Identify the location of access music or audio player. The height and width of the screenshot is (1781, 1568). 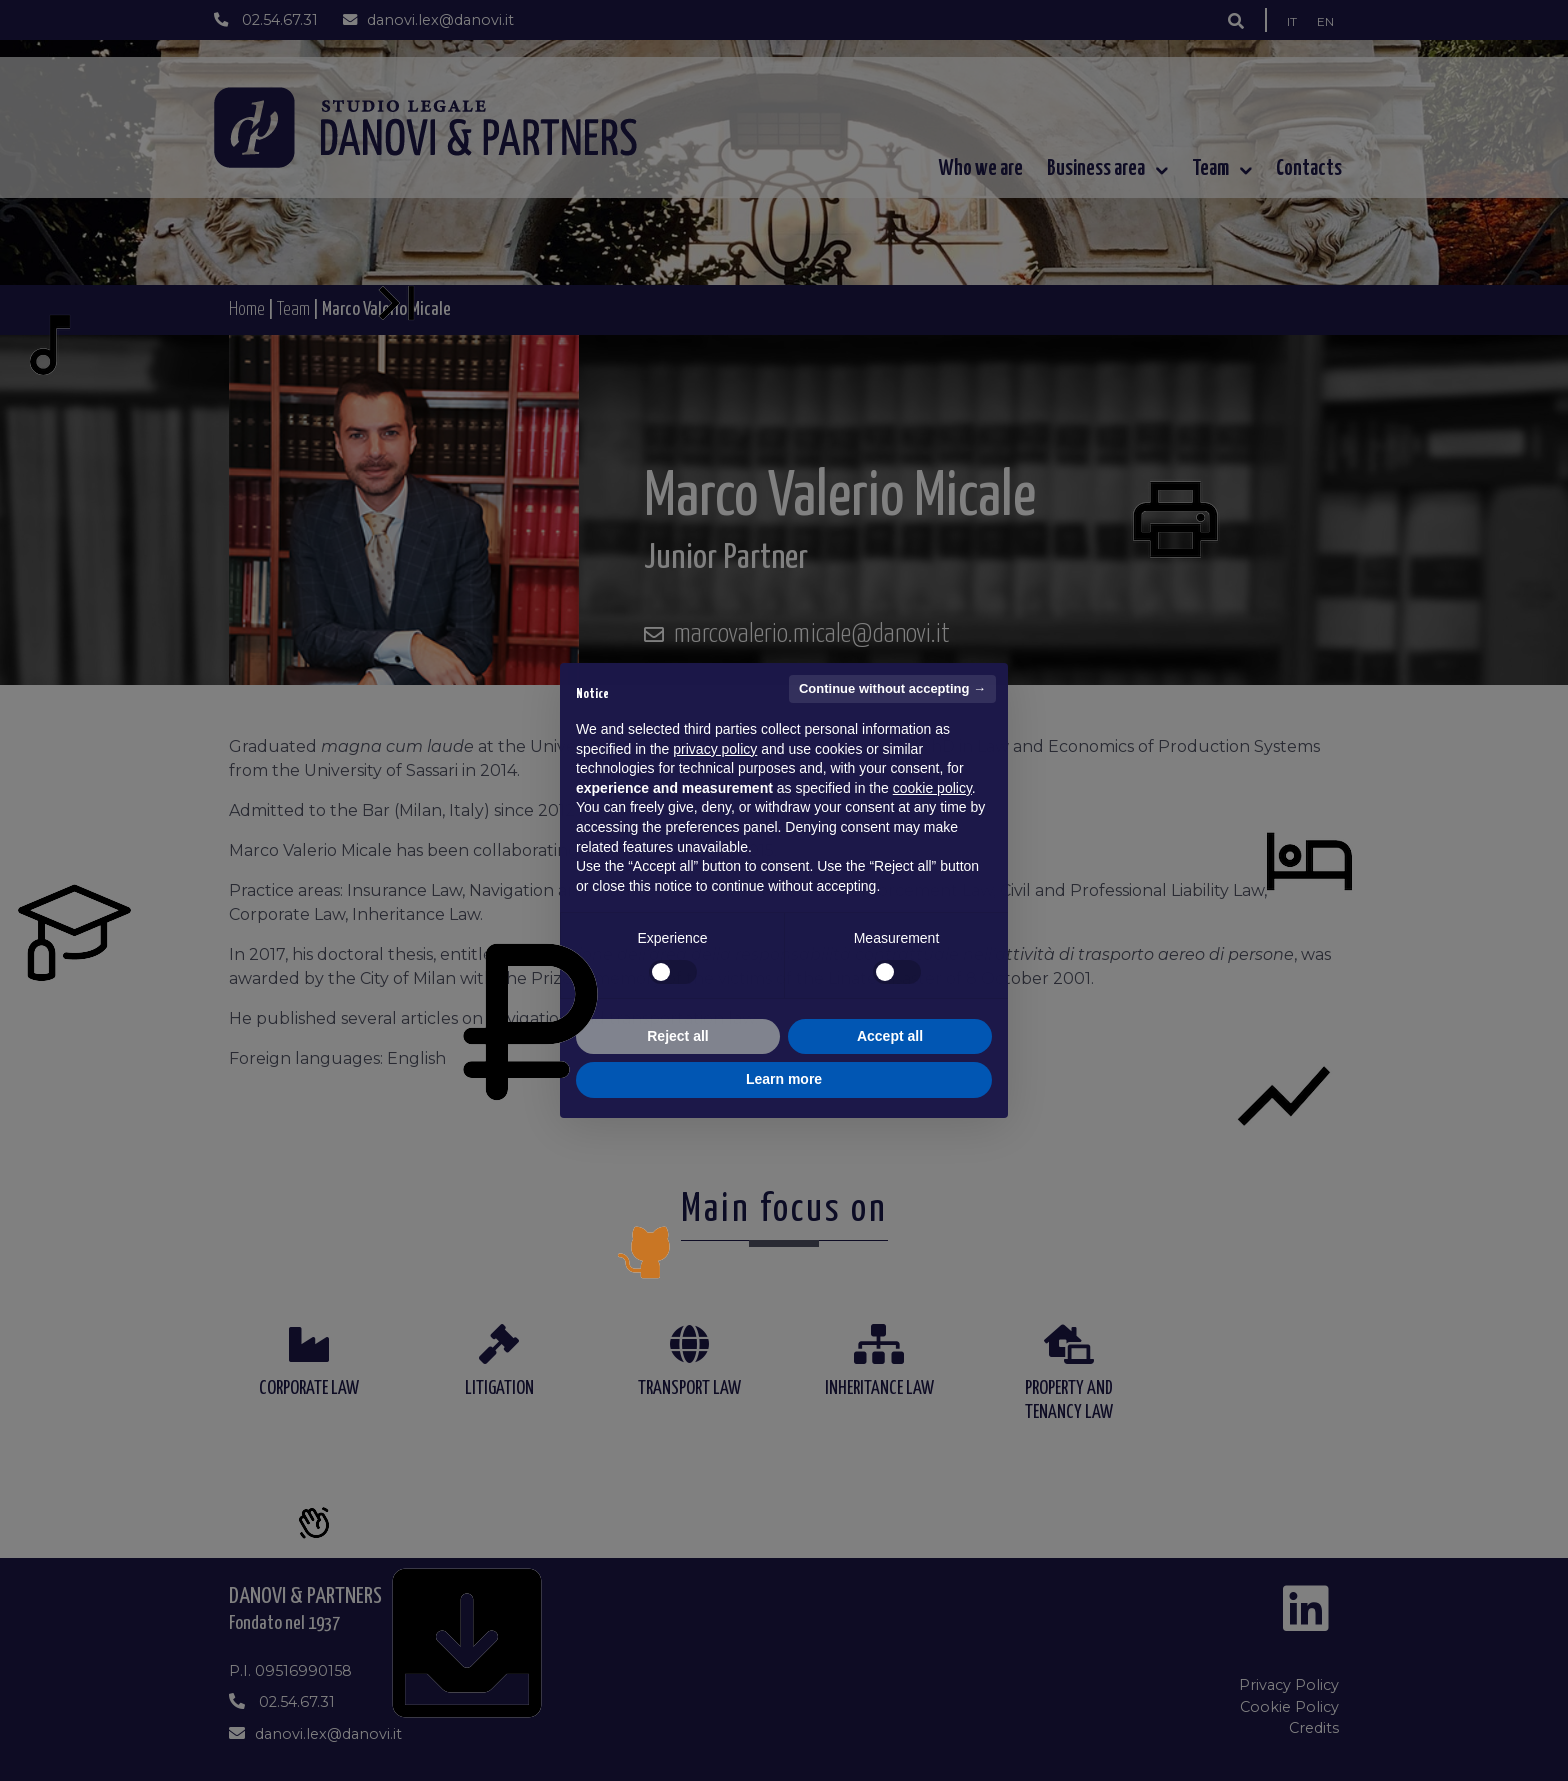
(50, 345).